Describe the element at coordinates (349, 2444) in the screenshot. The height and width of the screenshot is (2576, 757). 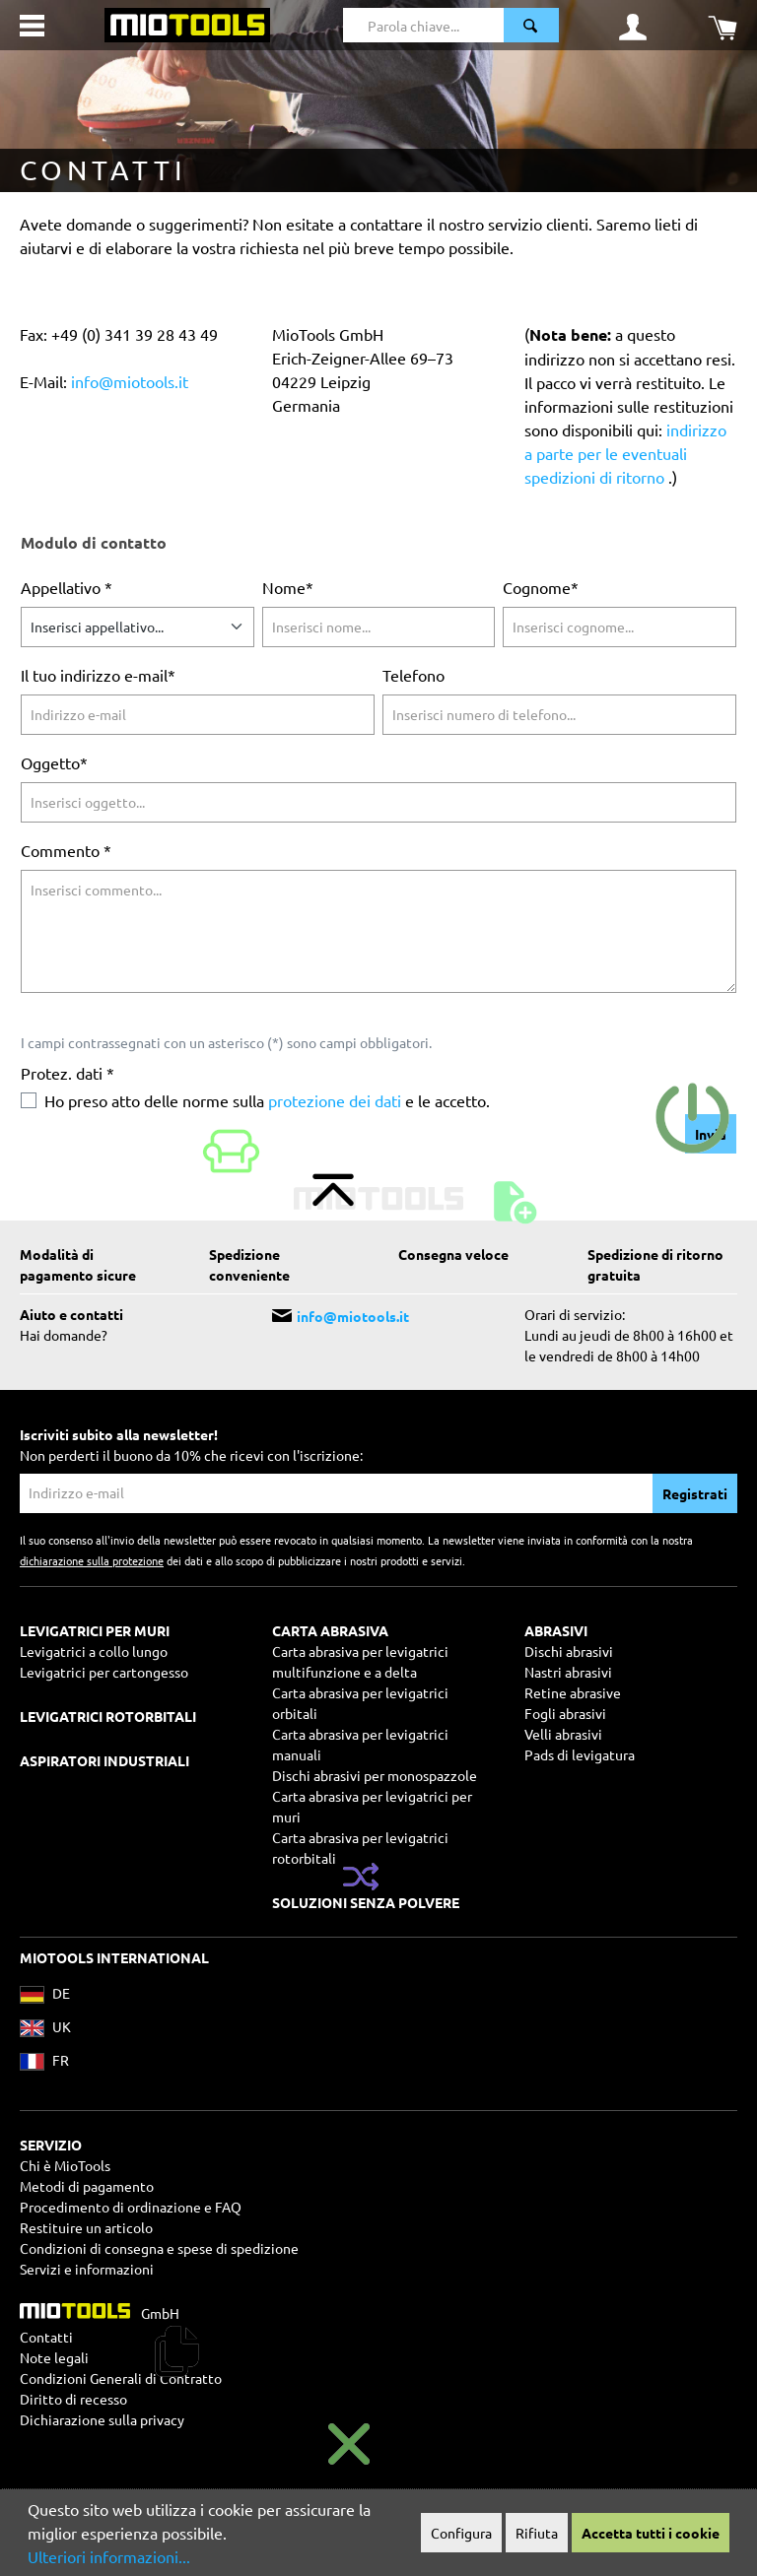
I see `close or dismiss a dialog` at that location.